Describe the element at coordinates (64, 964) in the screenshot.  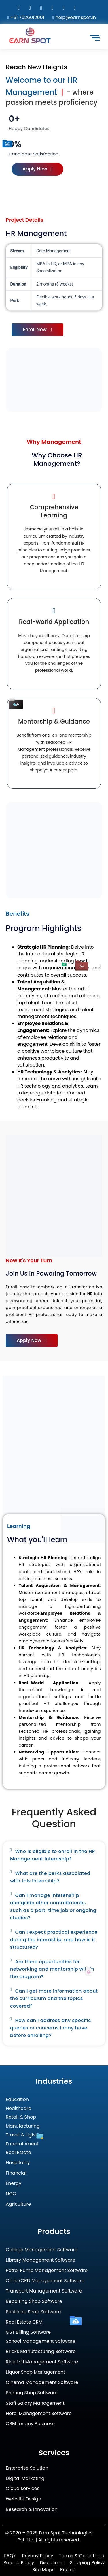
I see `open folder containing Spotify downloads` at that location.